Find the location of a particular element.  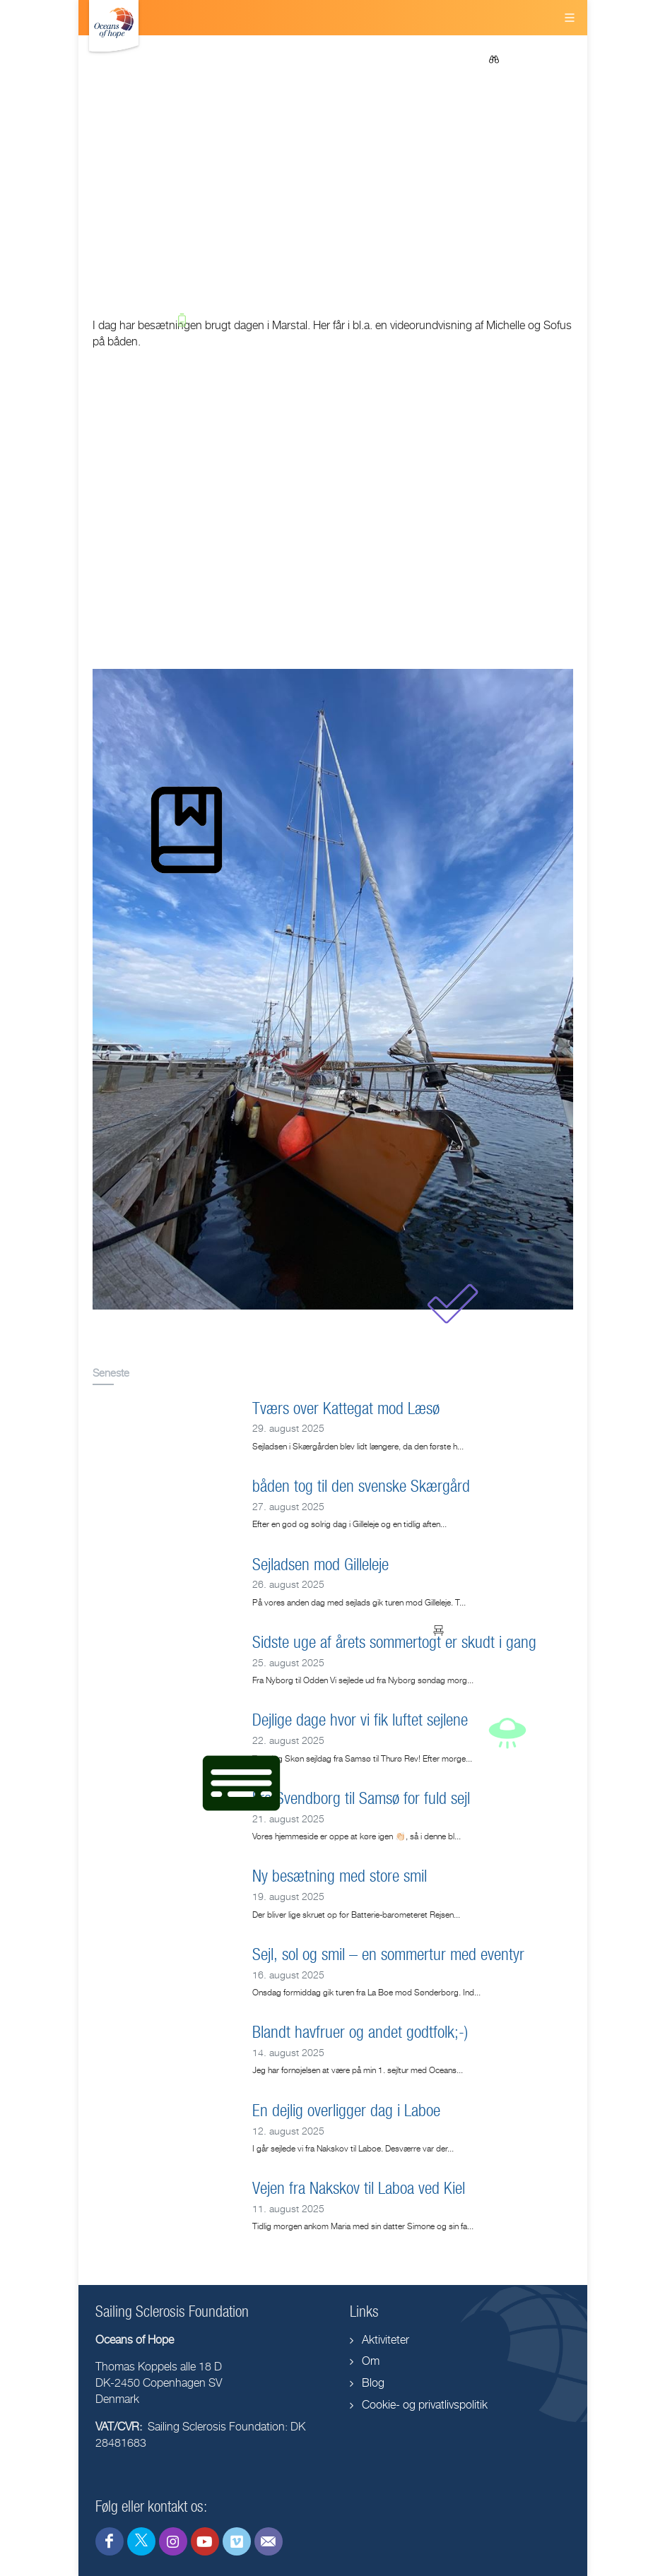

access sci-fi or space-themed content is located at coordinates (507, 1733).